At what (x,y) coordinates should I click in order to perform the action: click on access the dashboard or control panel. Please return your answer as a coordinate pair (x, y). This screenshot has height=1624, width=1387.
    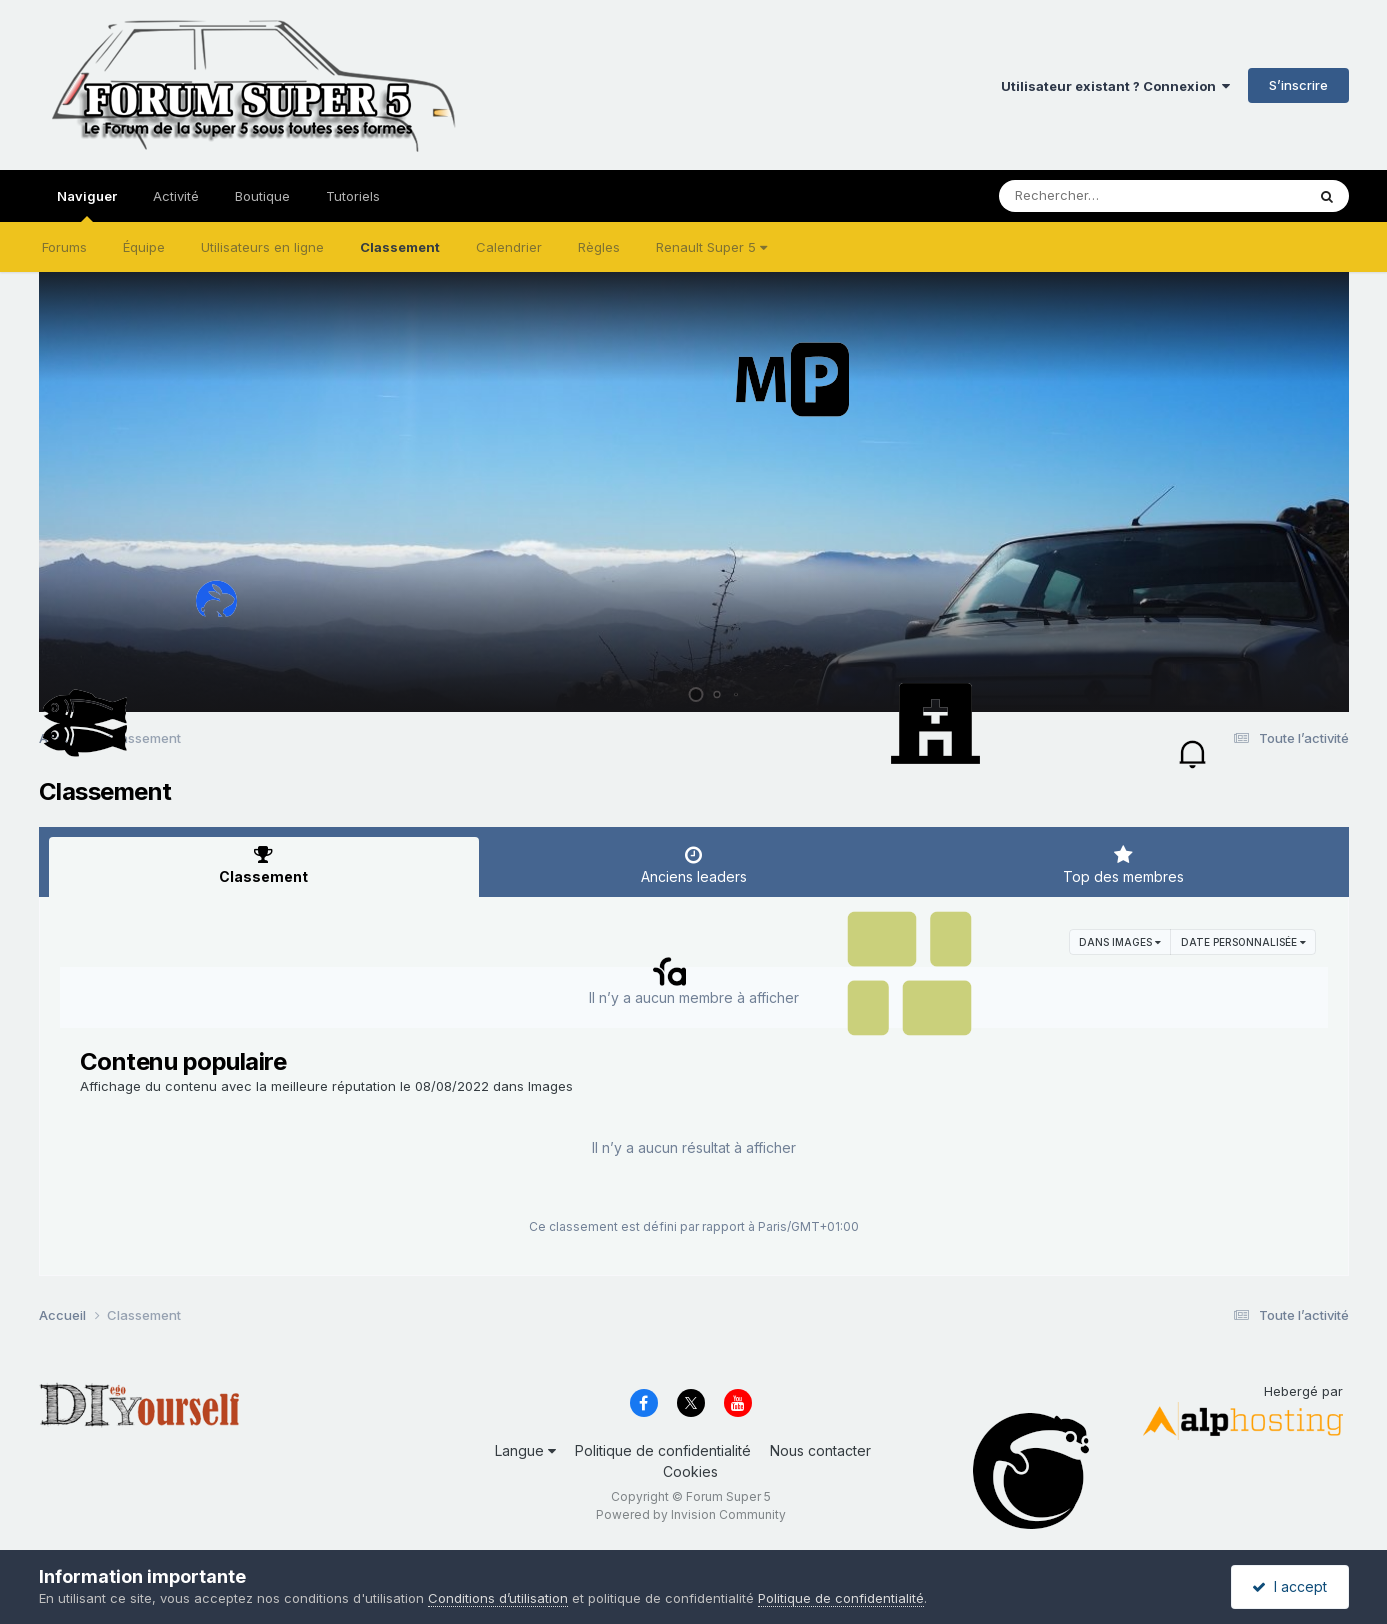
    Looking at the image, I should click on (909, 973).